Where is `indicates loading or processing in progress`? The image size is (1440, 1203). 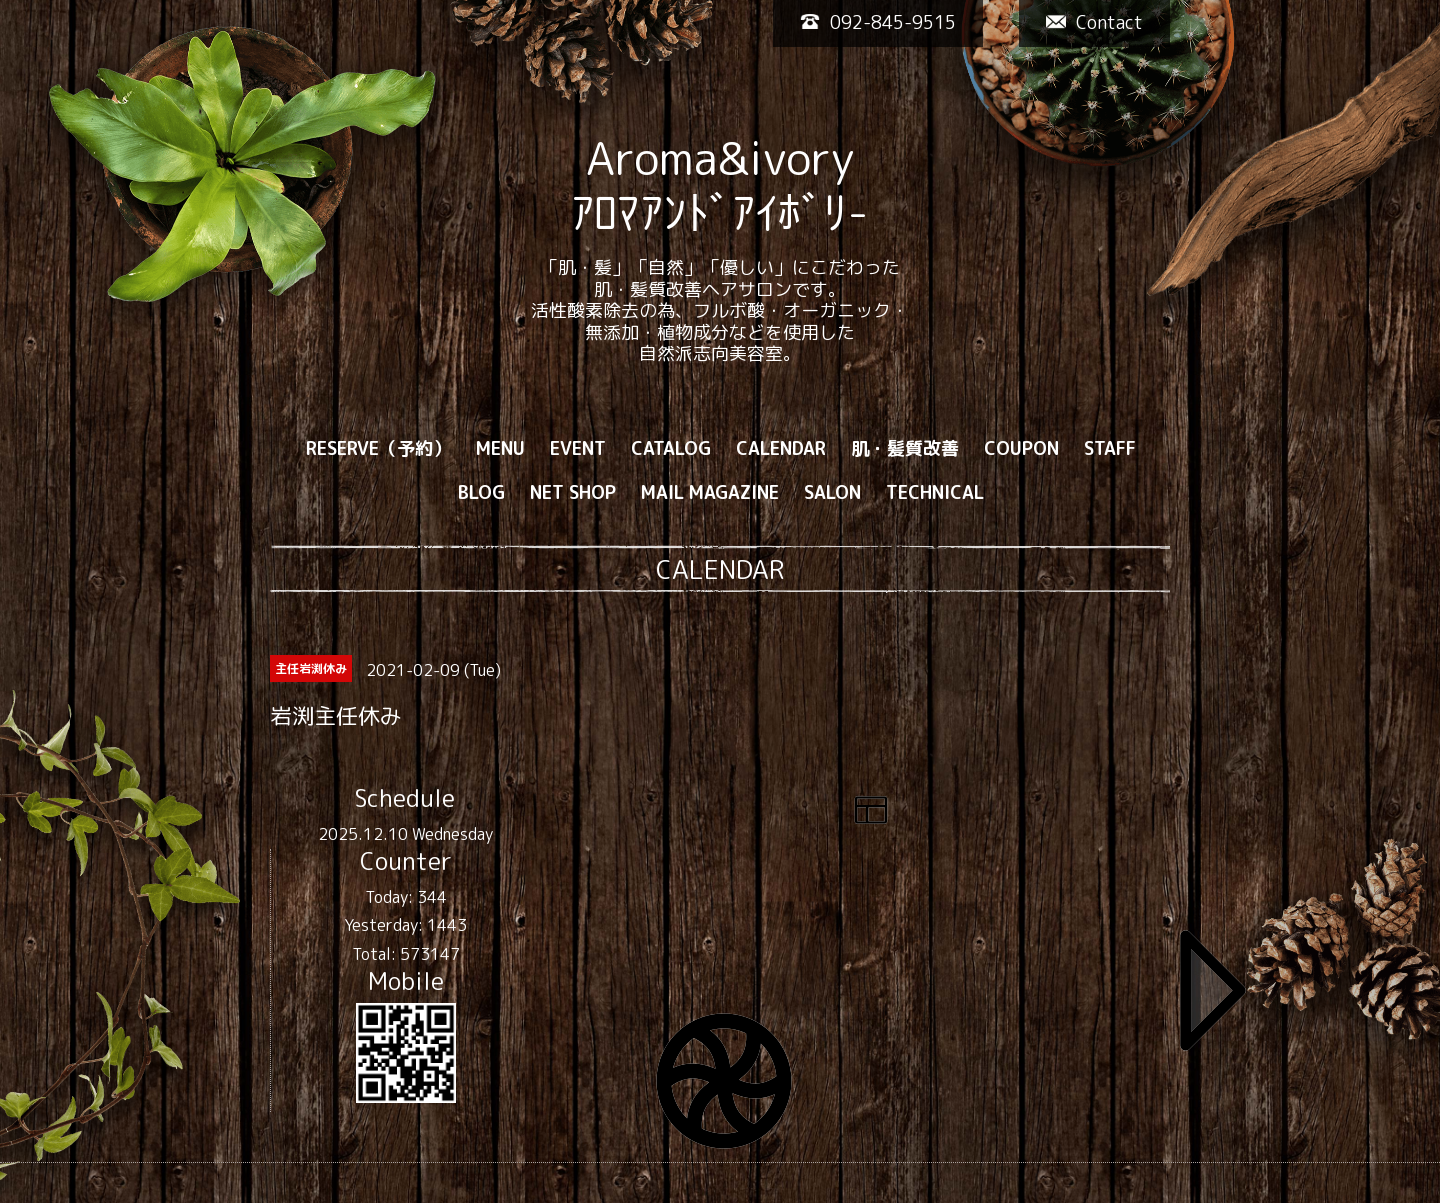 indicates loading or processing in progress is located at coordinates (724, 1081).